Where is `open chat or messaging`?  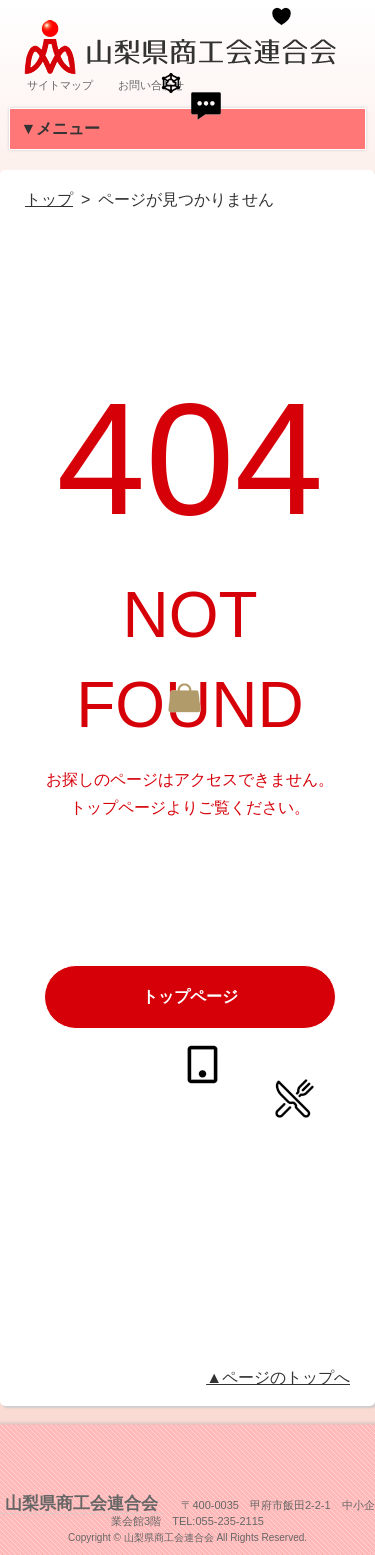 open chat or messaging is located at coordinates (206, 106).